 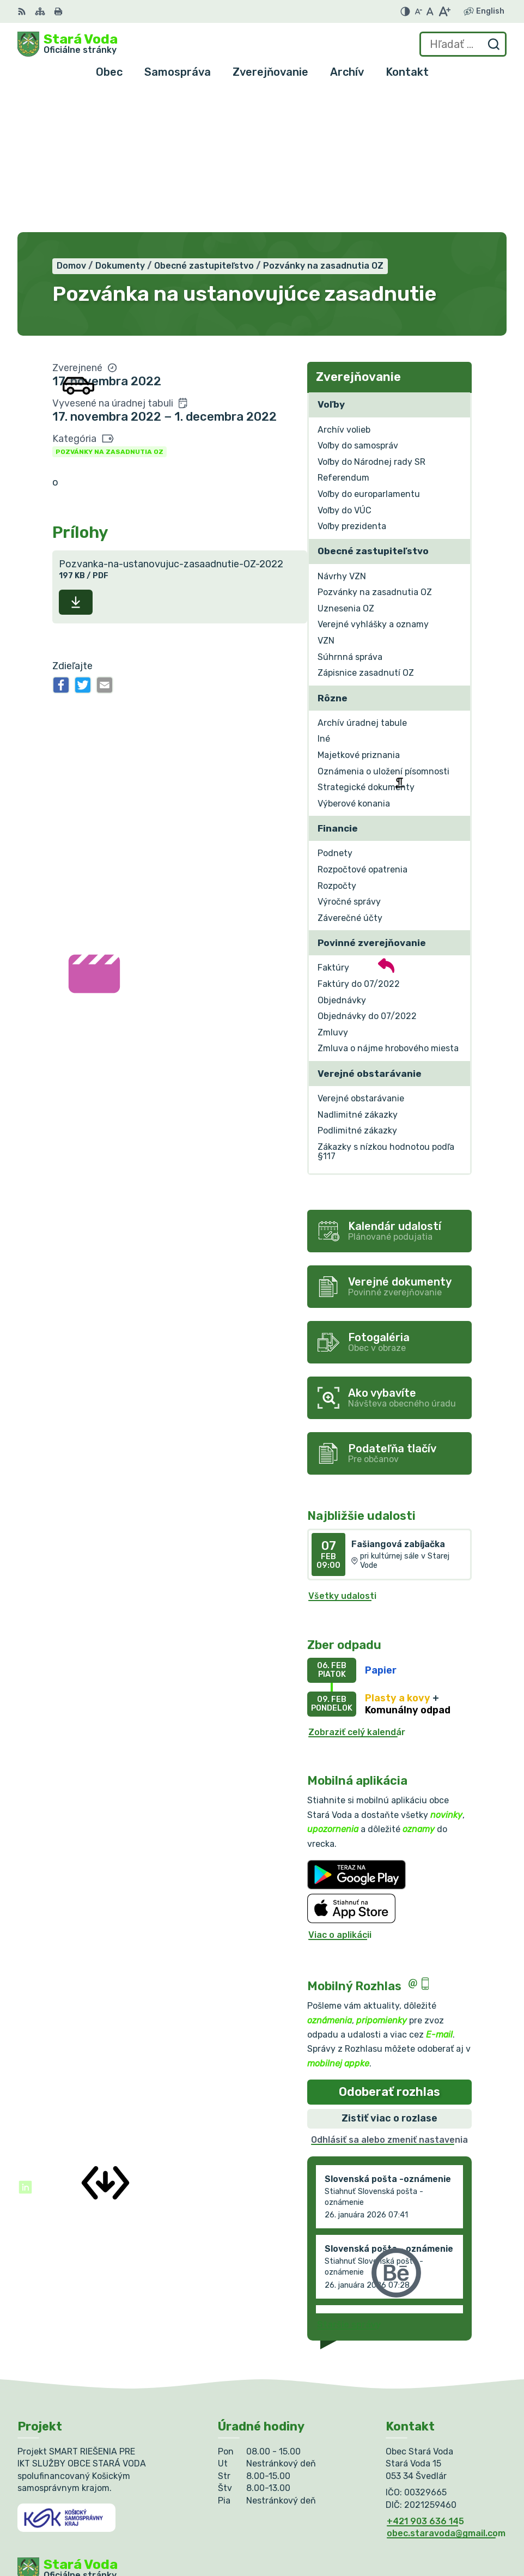 What do you see at coordinates (105, 2183) in the screenshot?
I see `download source code or code files` at bounding box center [105, 2183].